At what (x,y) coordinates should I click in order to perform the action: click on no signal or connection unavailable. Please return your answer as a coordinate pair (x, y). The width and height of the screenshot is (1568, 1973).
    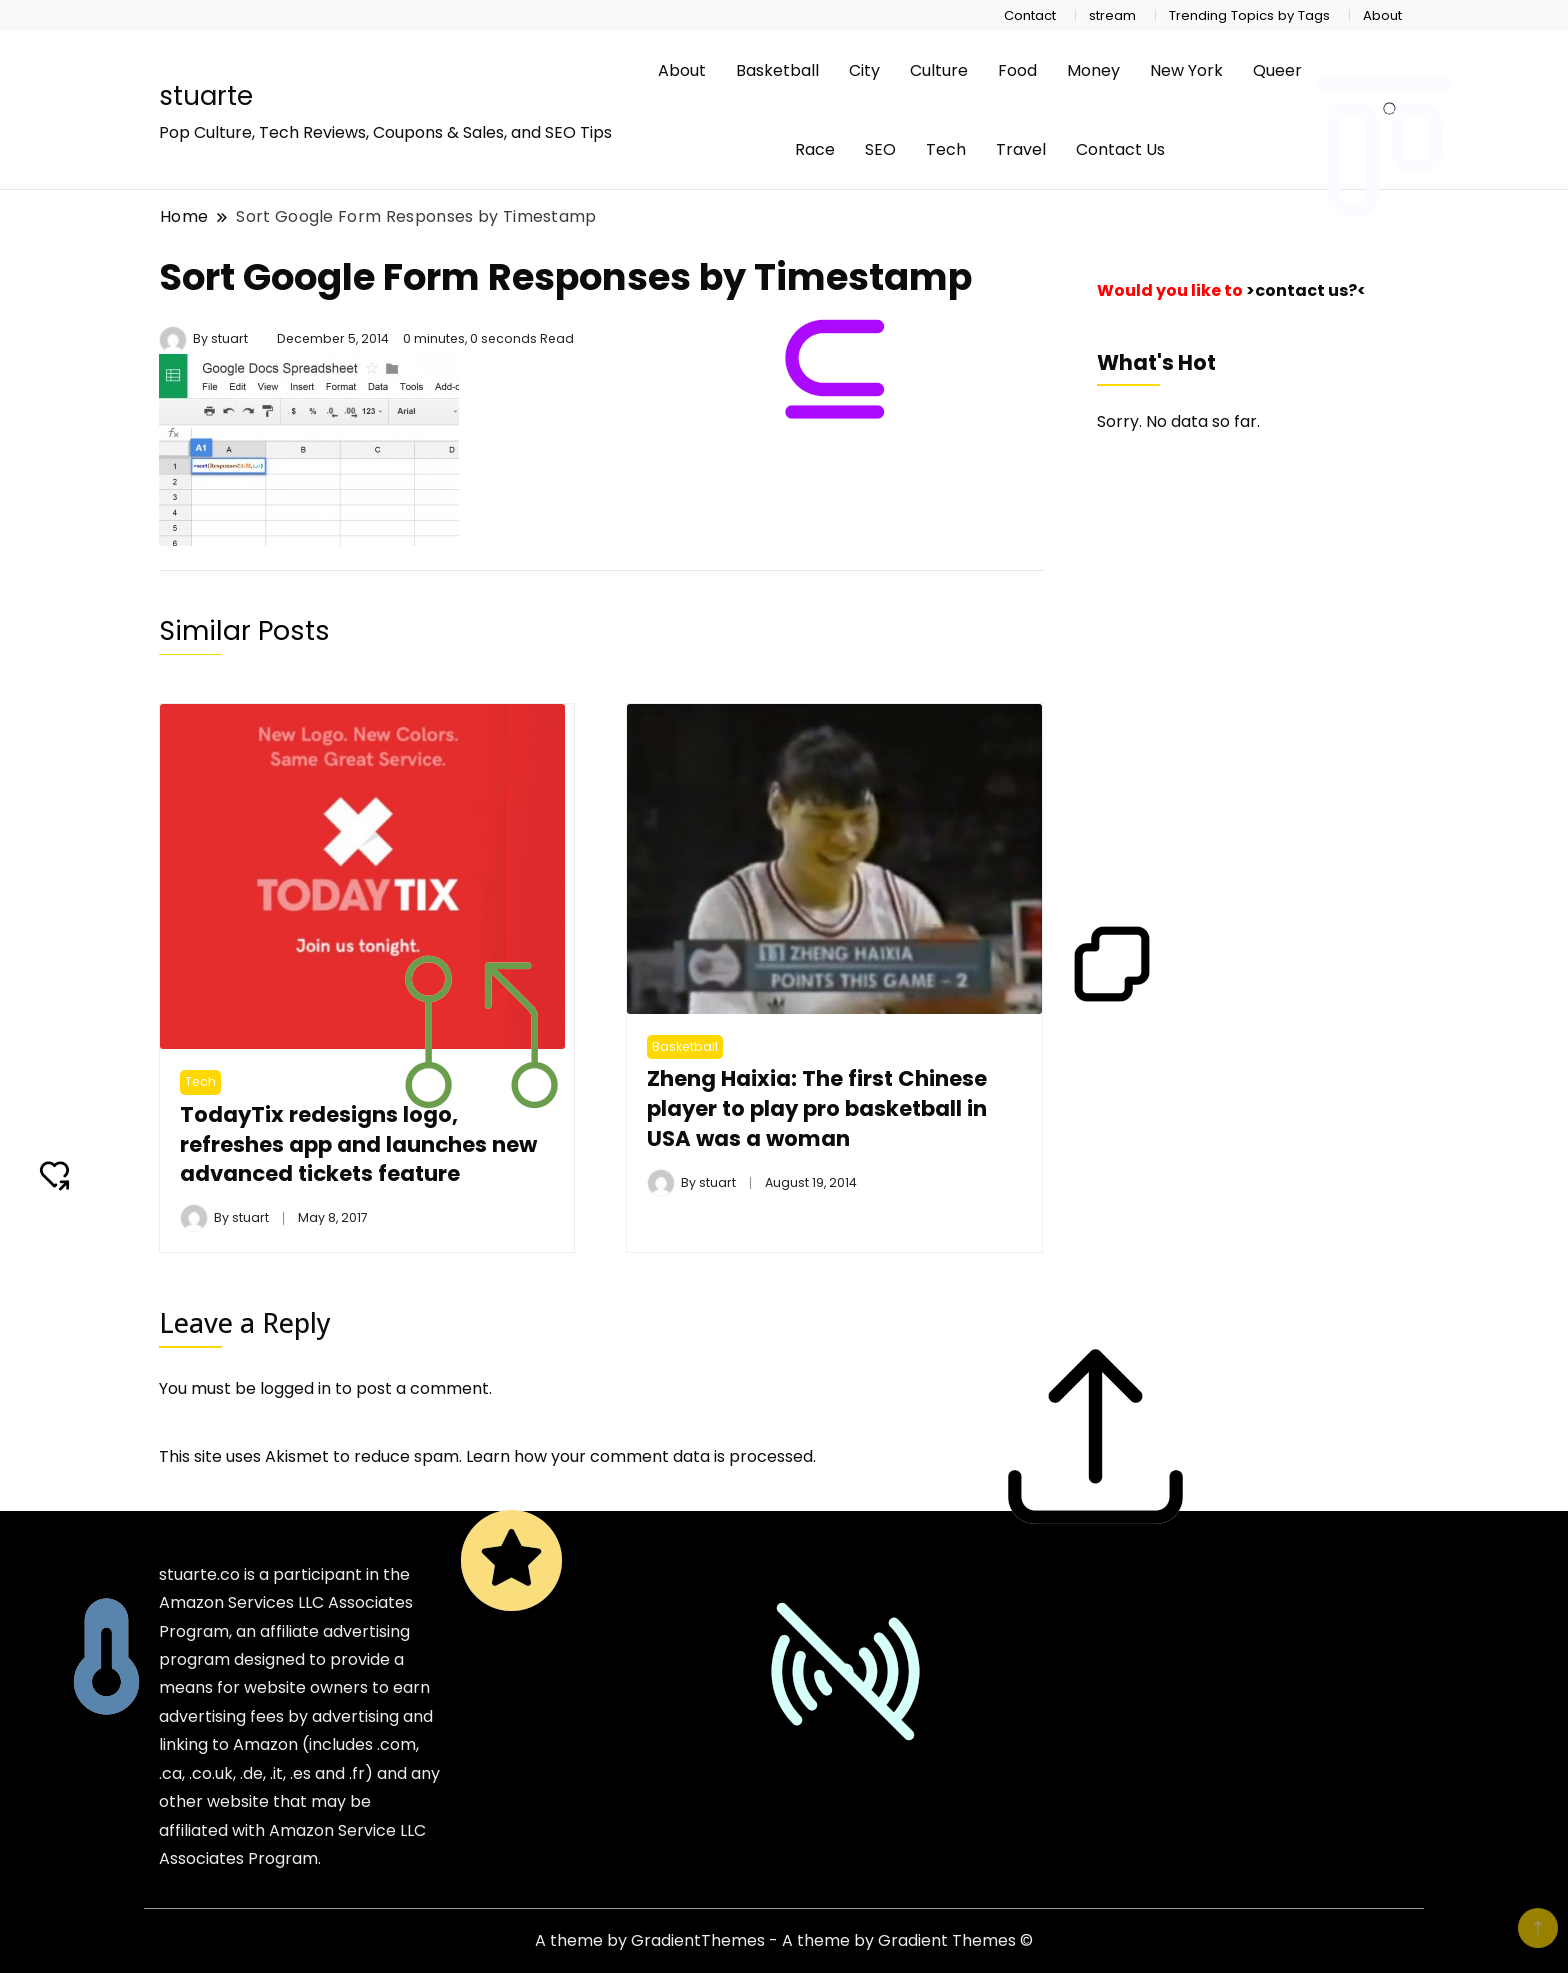
    Looking at the image, I should click on (845, 1671).